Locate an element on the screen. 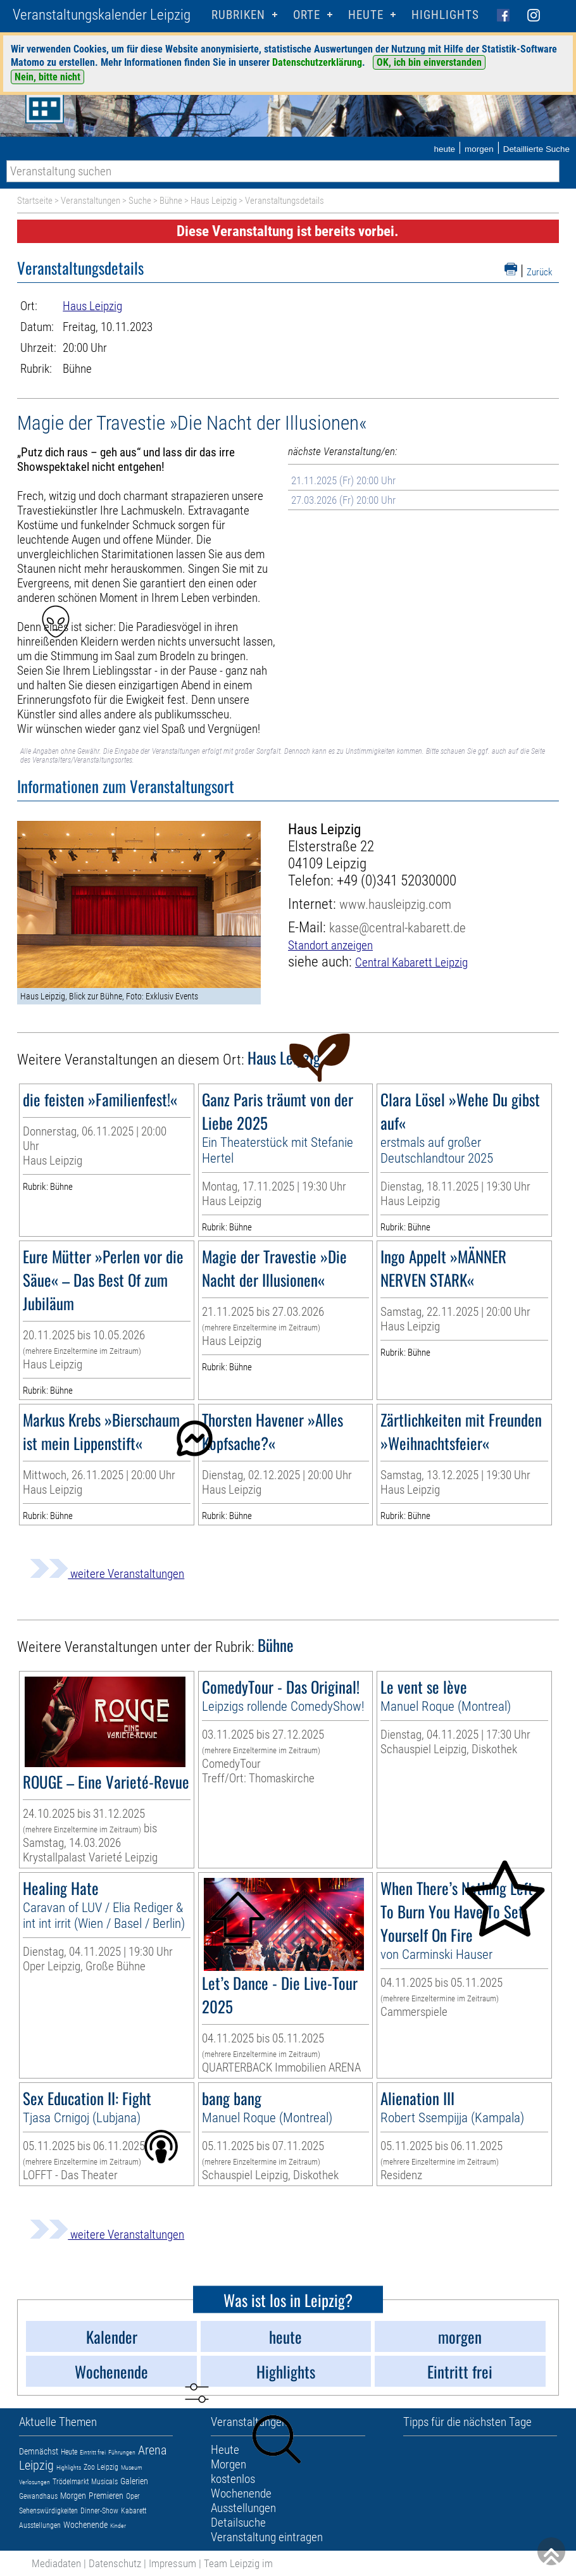  indicates sci-fi or extraterrestrial content is located at coordinates (56, 622).